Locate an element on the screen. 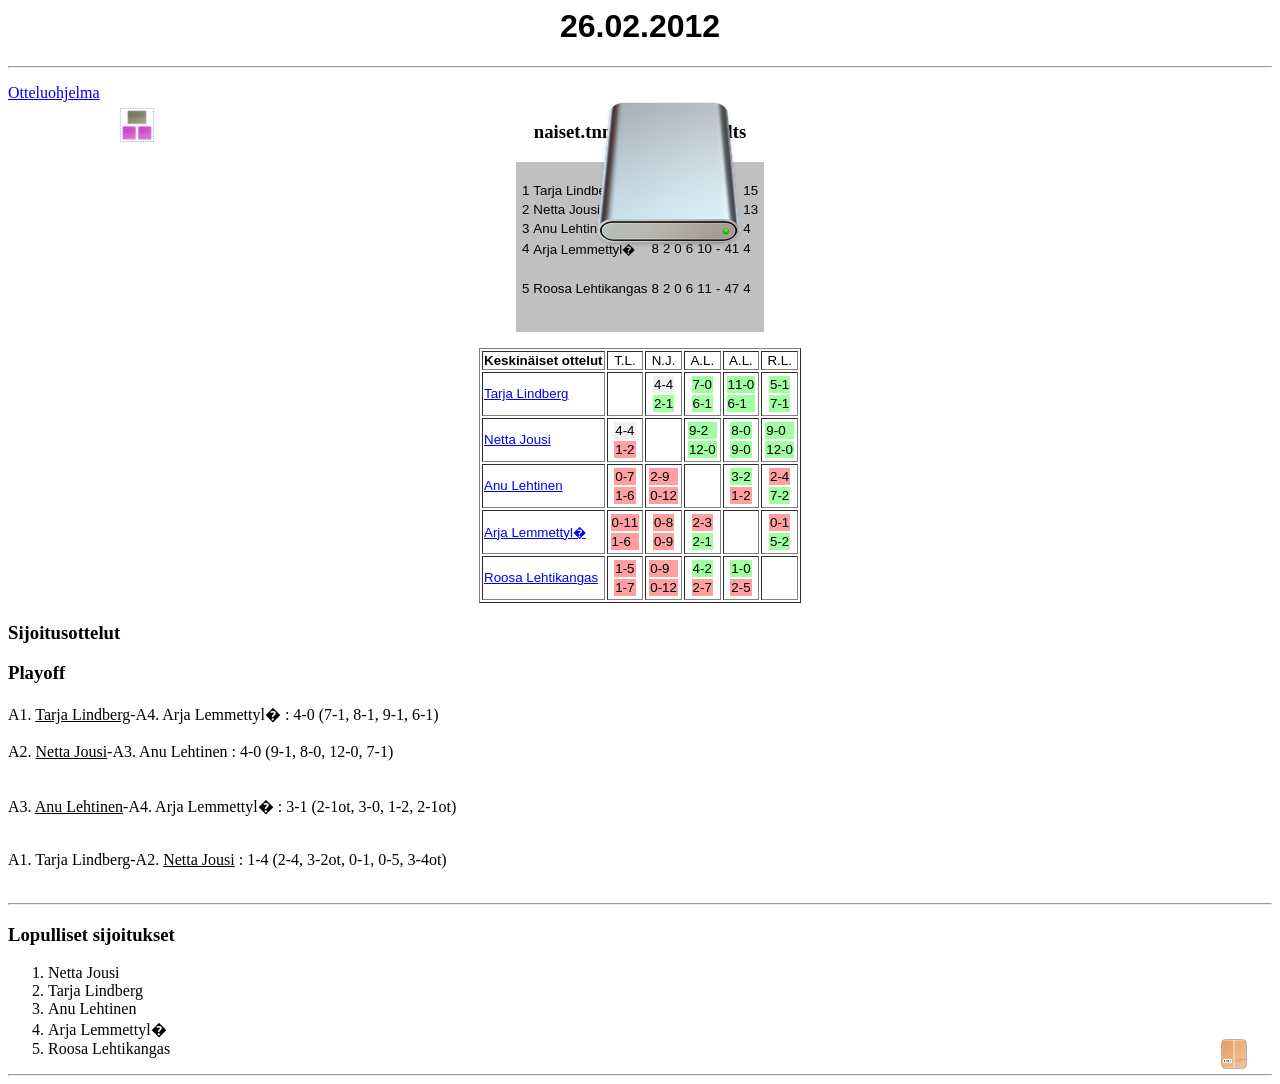 The height and width of the screenshot is (1084, 1280). removable storage device connected is located at coordinates (668, 172).